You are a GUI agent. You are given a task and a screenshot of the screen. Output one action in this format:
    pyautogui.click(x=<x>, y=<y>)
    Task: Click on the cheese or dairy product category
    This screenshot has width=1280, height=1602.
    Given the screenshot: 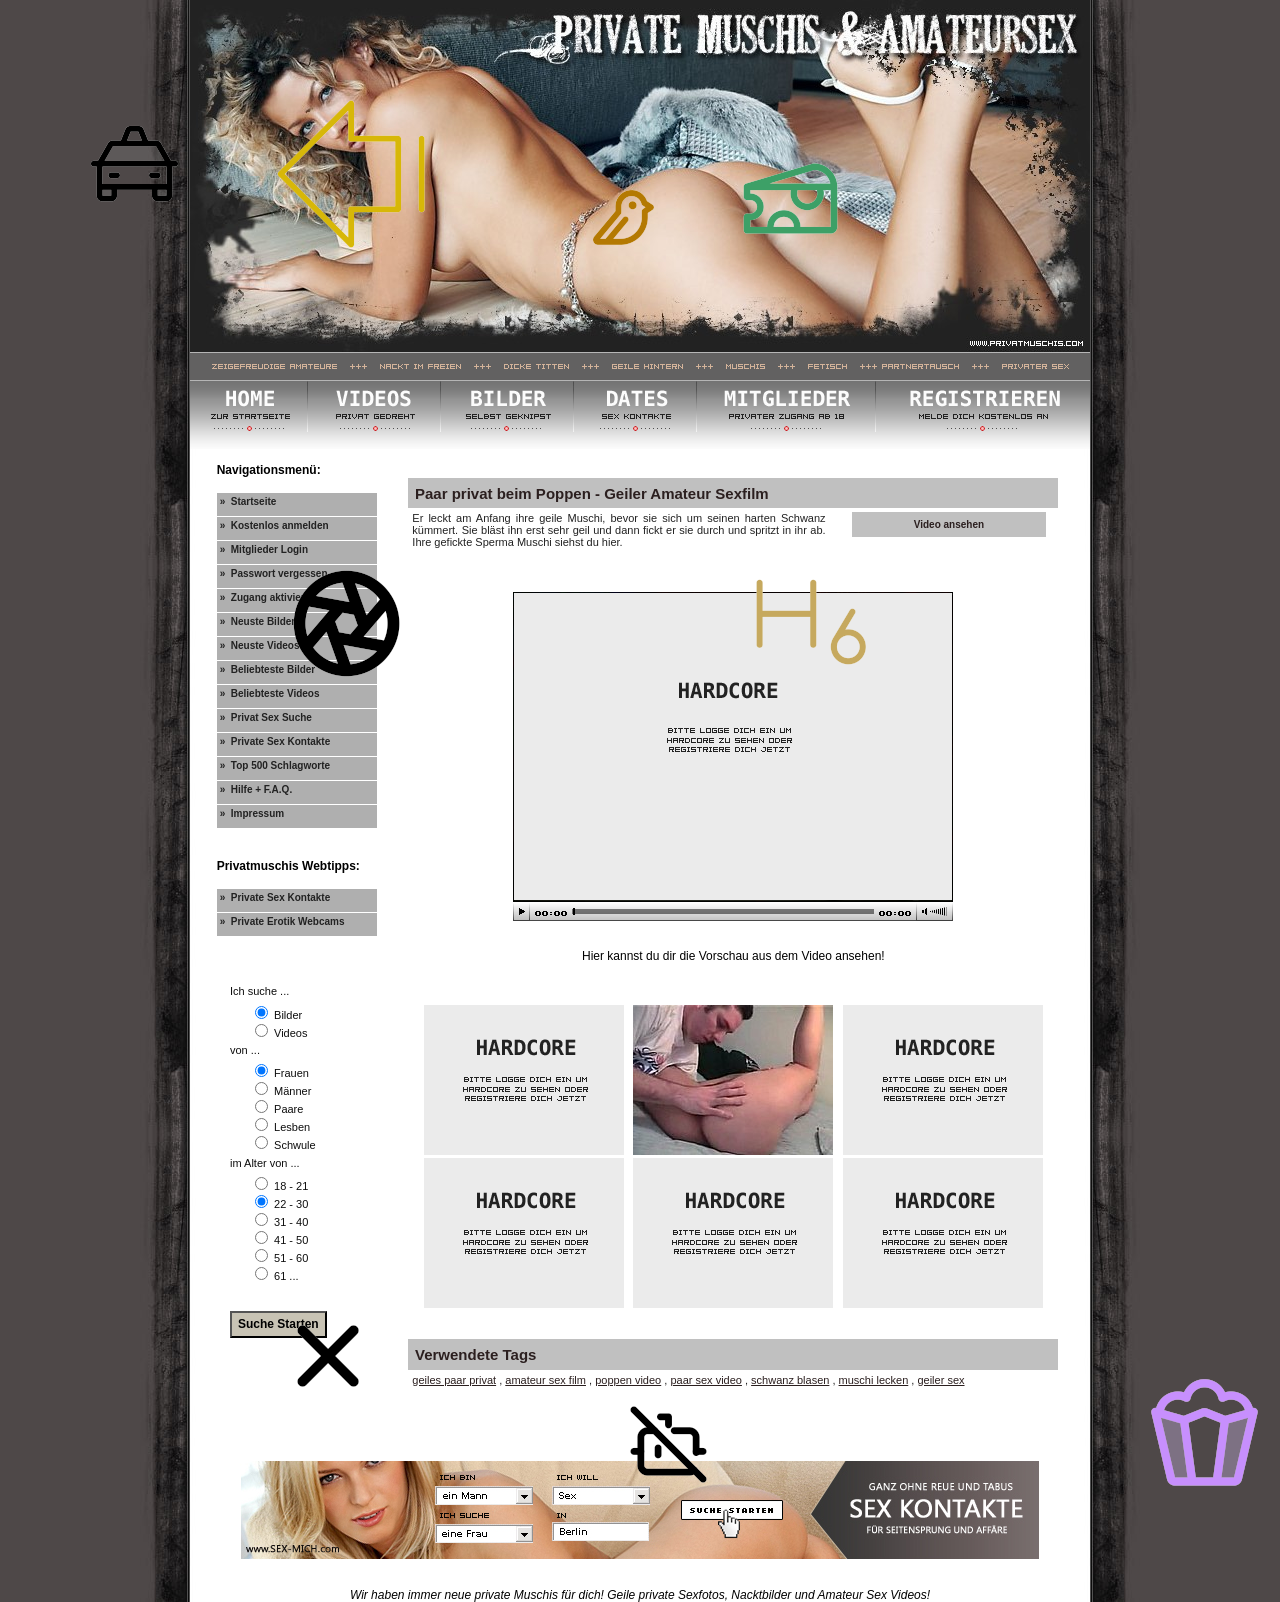 What is the action you would take?
    pyautogui.click(x=790, y=203)
    